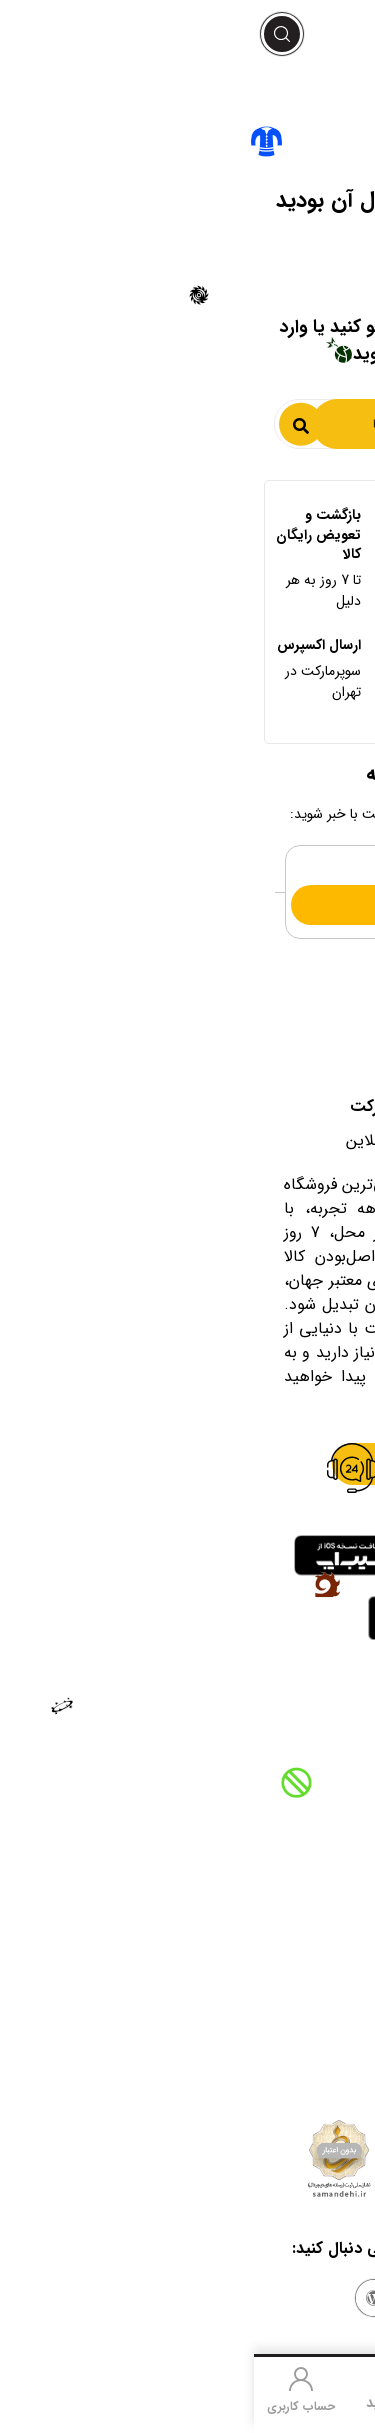  Describe the element at coordinates (296, 1782) in the screenshot. I see `indicates a blocked or prohibited action` at that location.